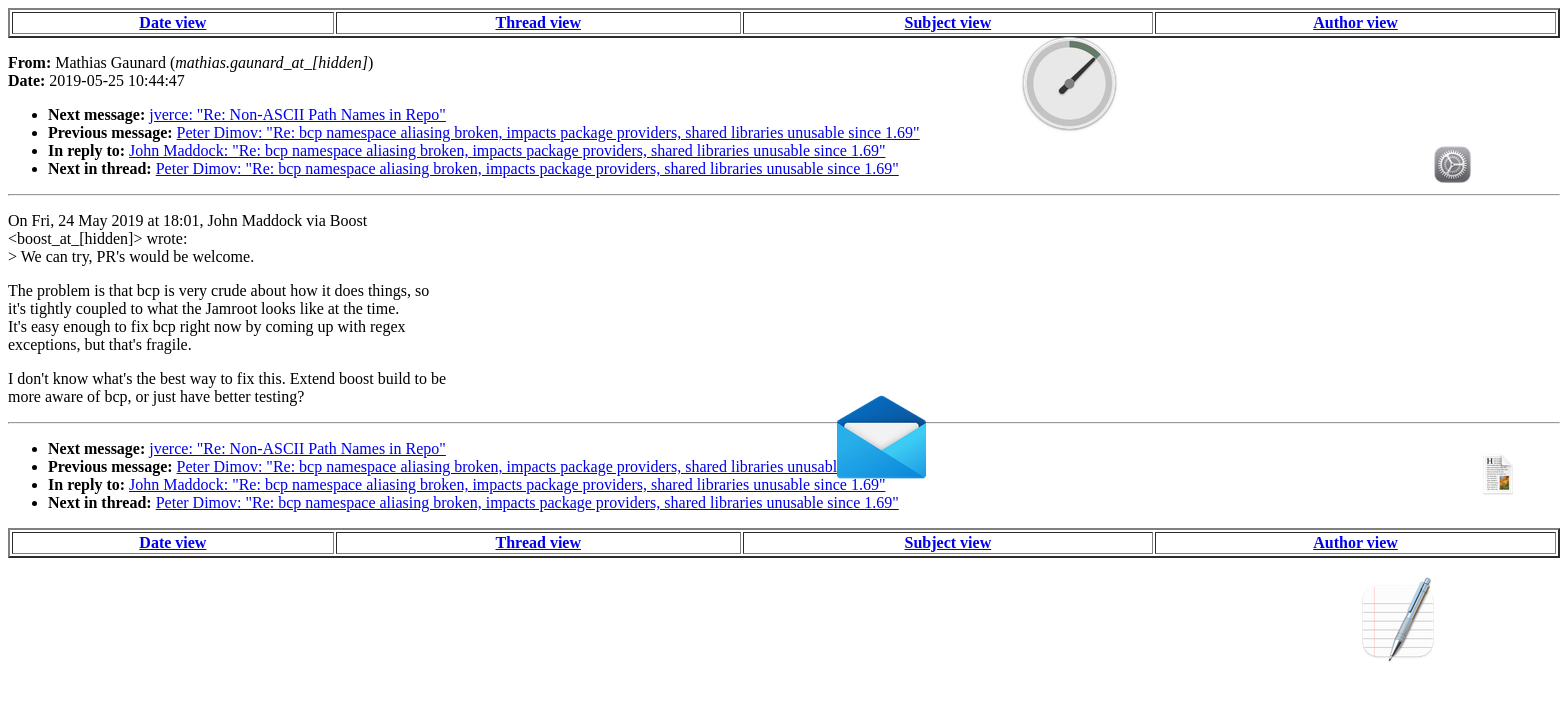 This screenshot has height=720, width=1568. What do you see at coordinates (1398, 621) in the screenshot?
I see `open TextEdit app for basic text editing` at bounding box center [1398, 621].